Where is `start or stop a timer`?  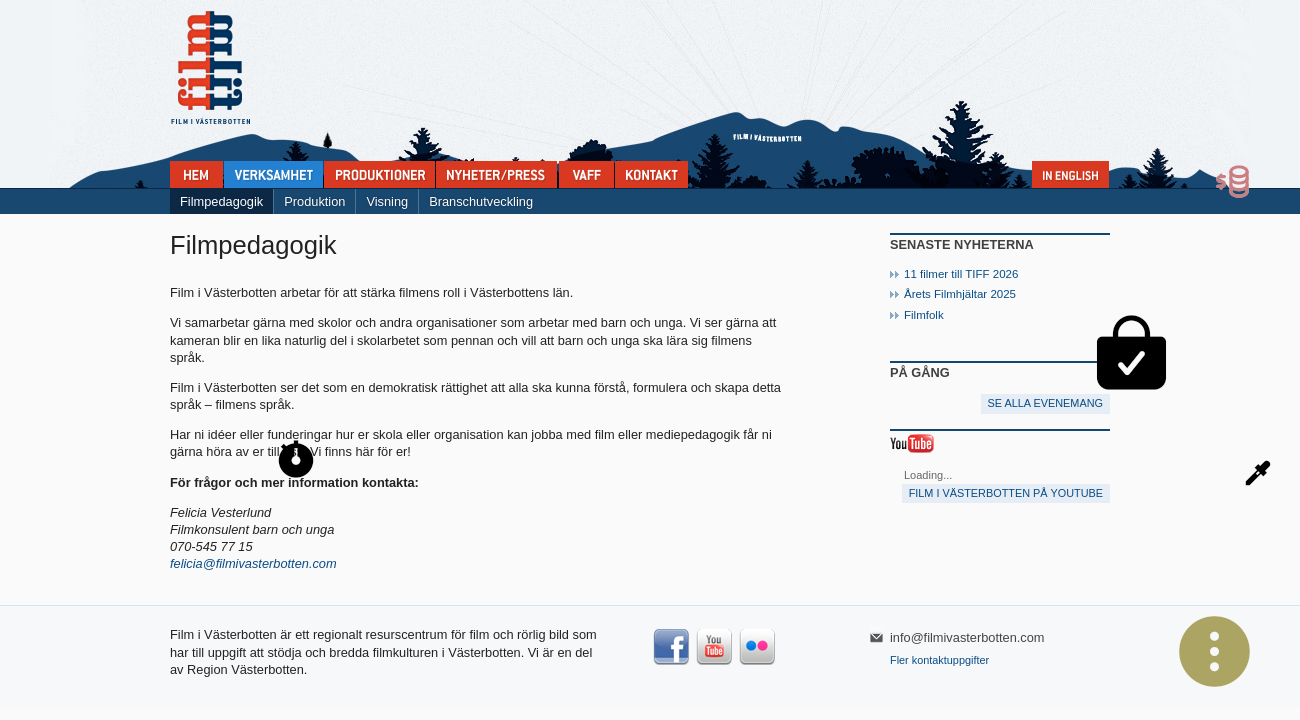 start or stop a timer is located at coordinates (296, 459).